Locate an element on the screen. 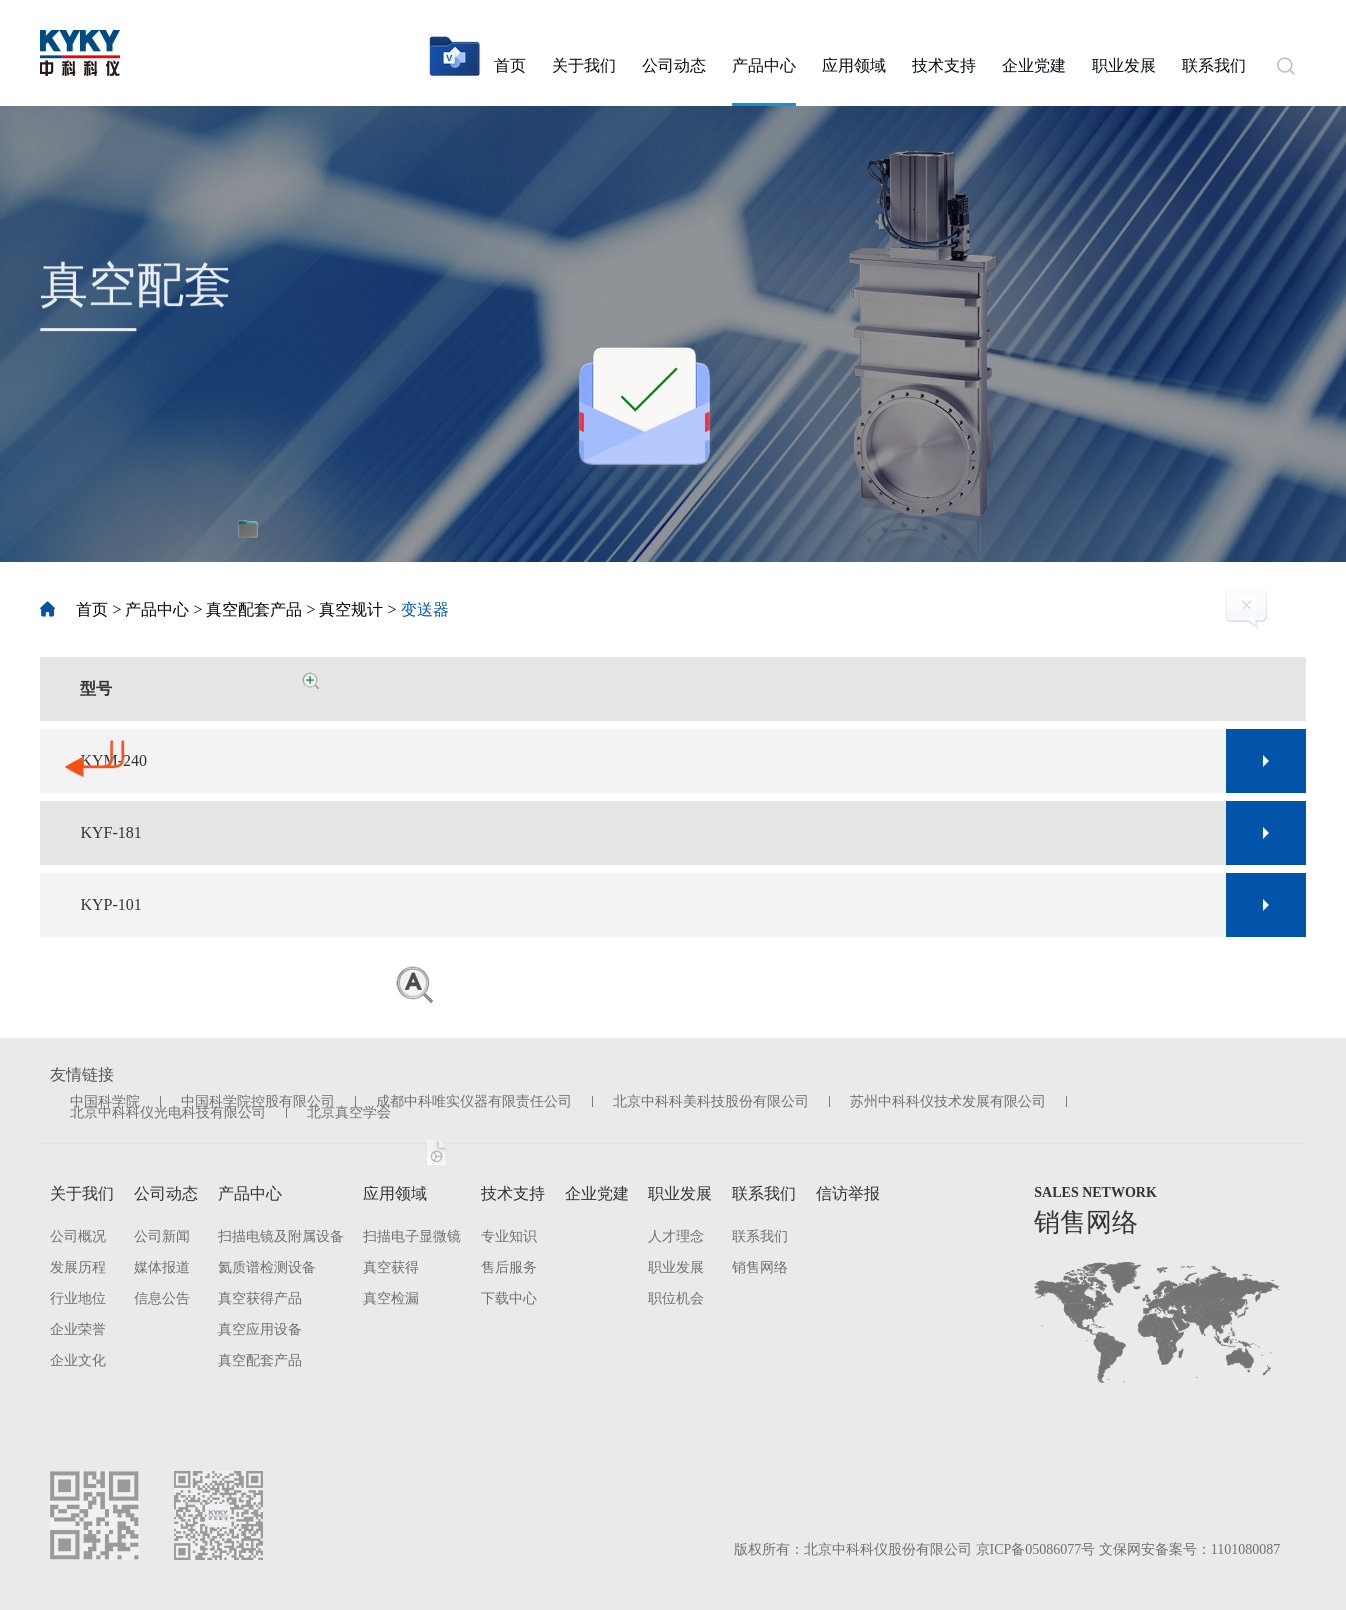 This screenshot has width=1346, height=1610. open folder containing microsoft visio files is located at coordinates (454, 57).